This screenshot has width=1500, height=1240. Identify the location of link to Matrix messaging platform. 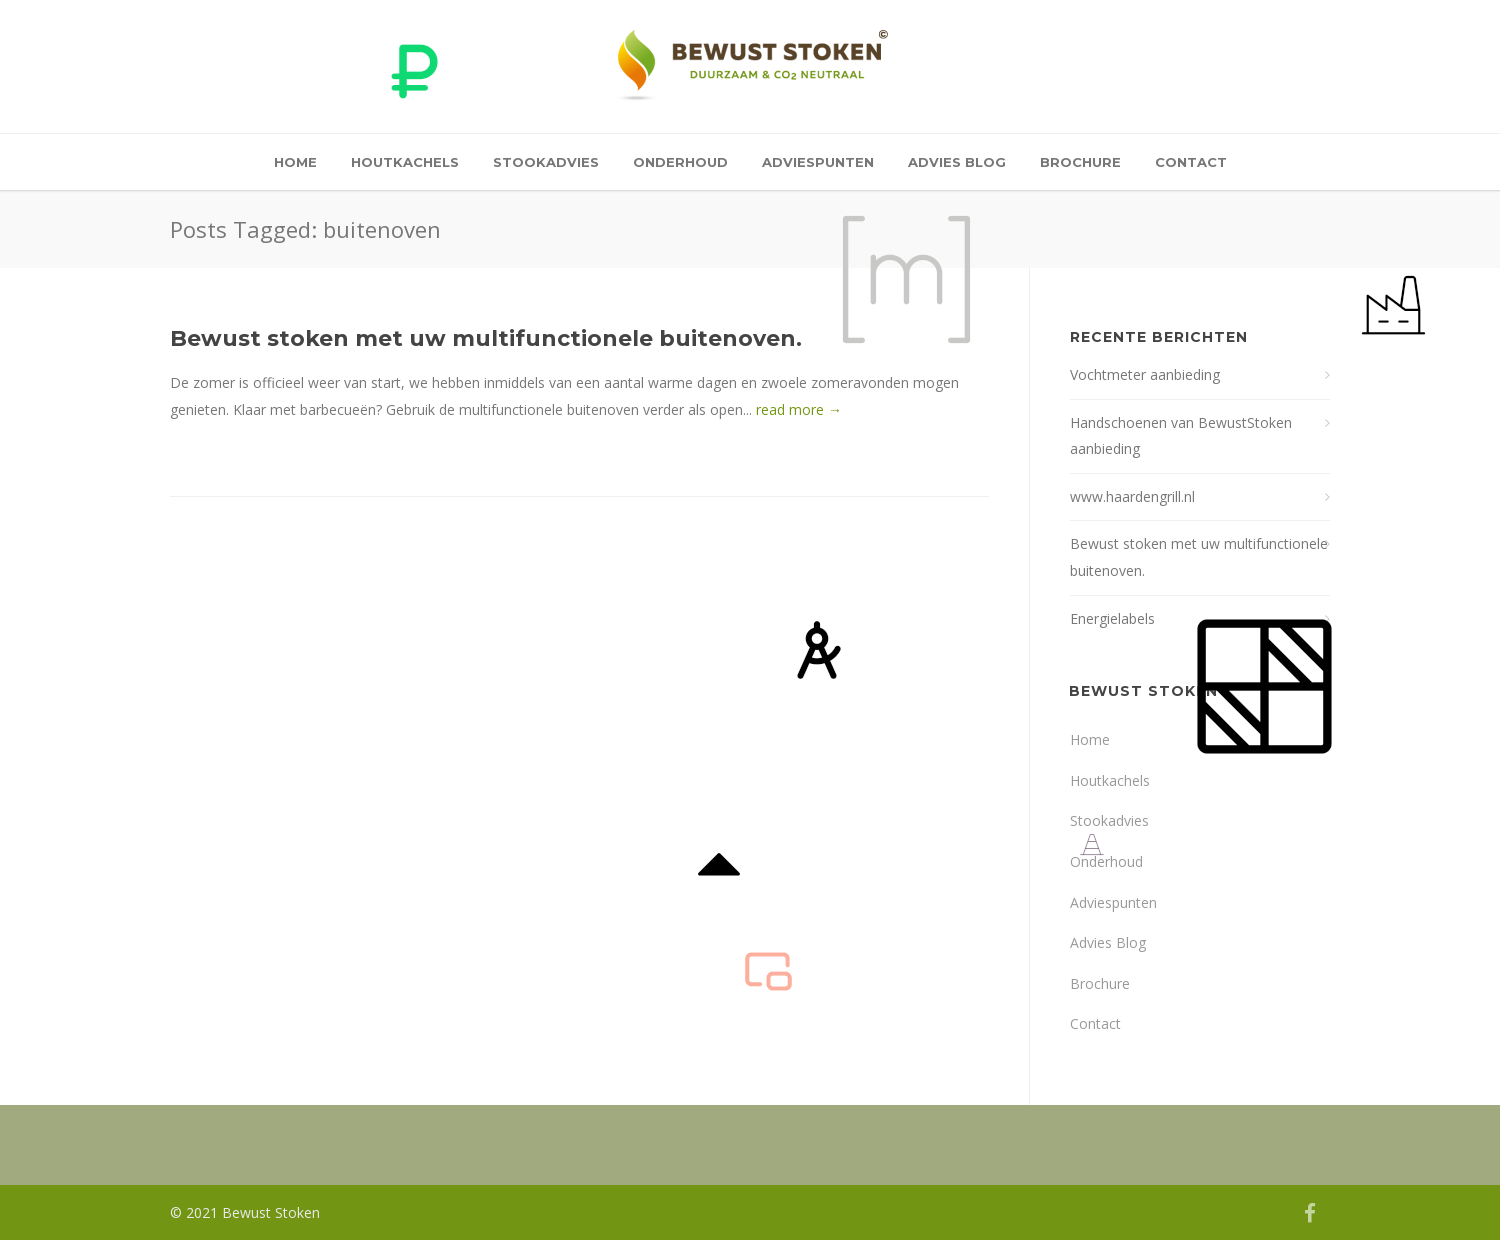
(906, 279).